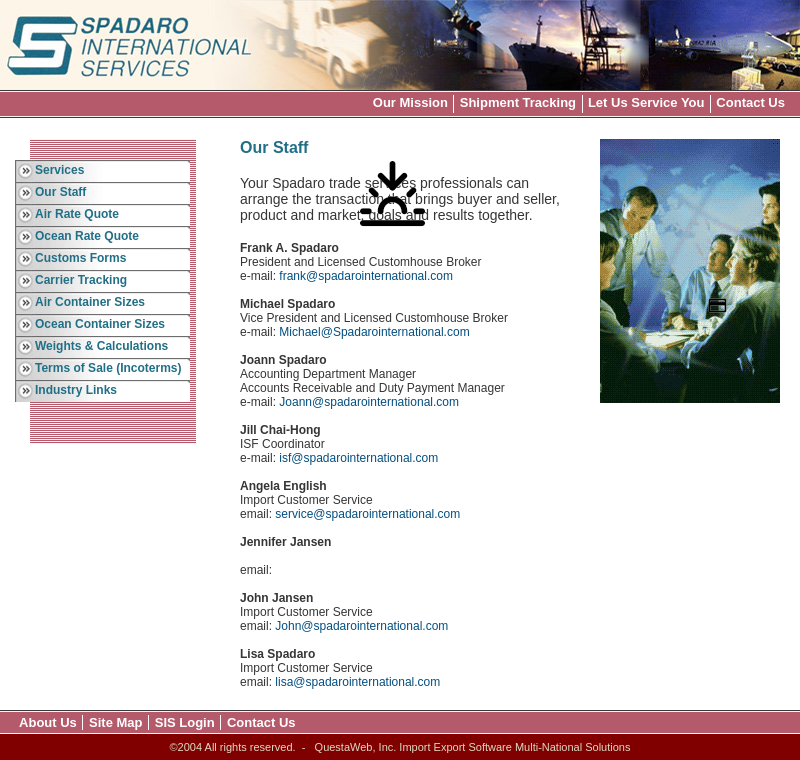 The height and width of the screenshot is (760, 800). I want to click on access payment methods, so click(717, 305).